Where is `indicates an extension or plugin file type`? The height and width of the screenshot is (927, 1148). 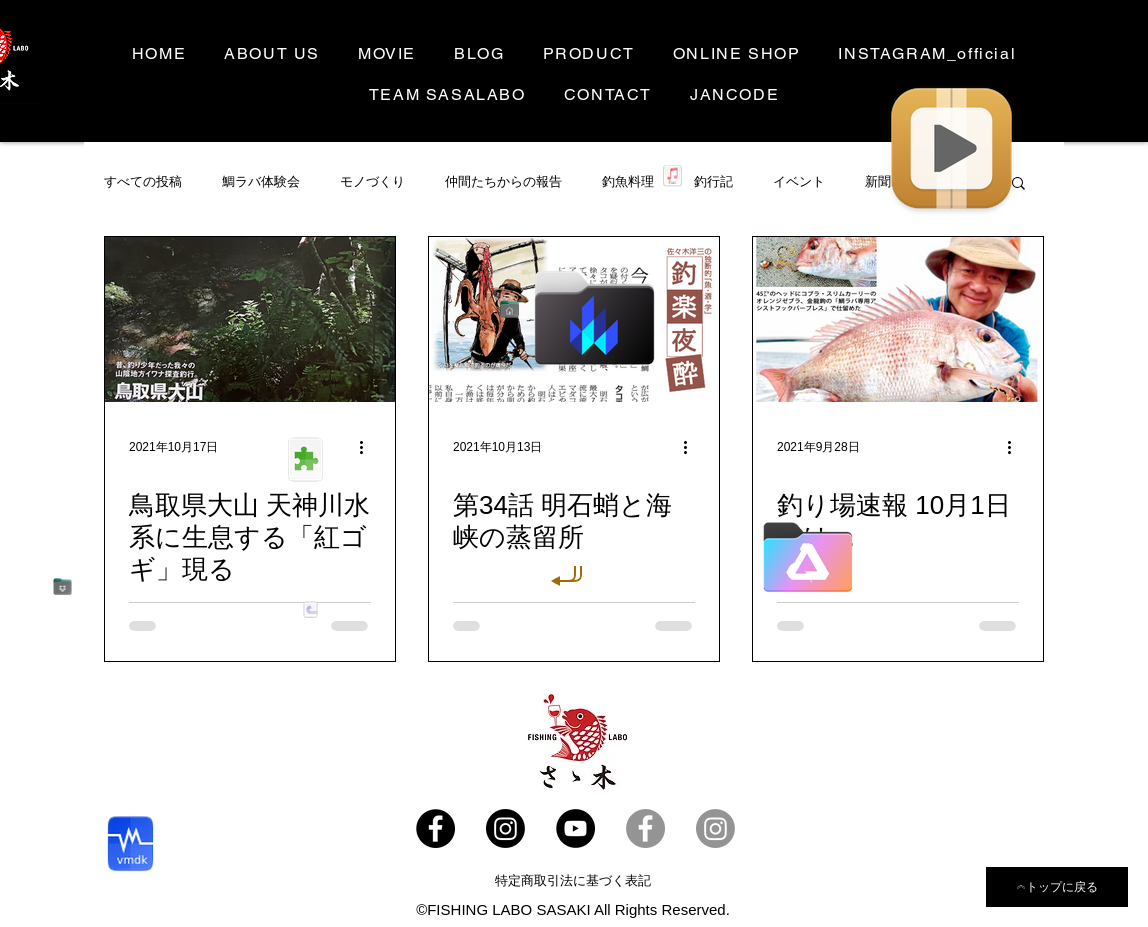 indicates an extension or plugin file type is located at coordinates (305, 459).